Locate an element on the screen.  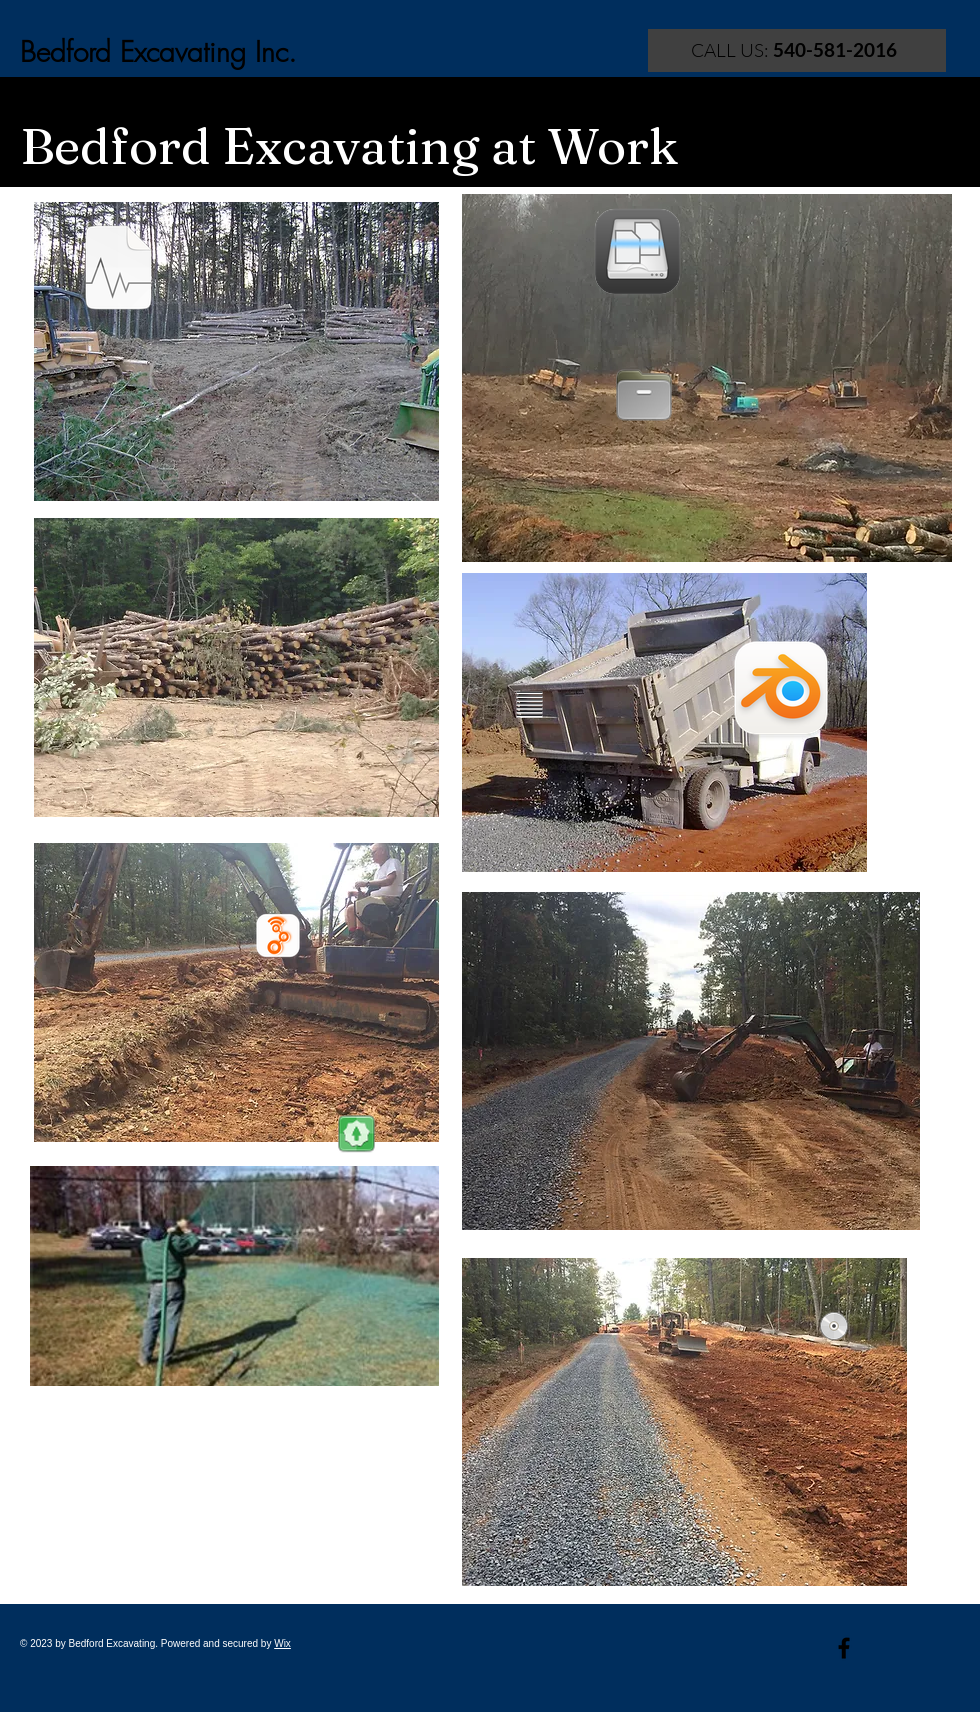
justify text to fill the full width is located at coordinates (529, 704).